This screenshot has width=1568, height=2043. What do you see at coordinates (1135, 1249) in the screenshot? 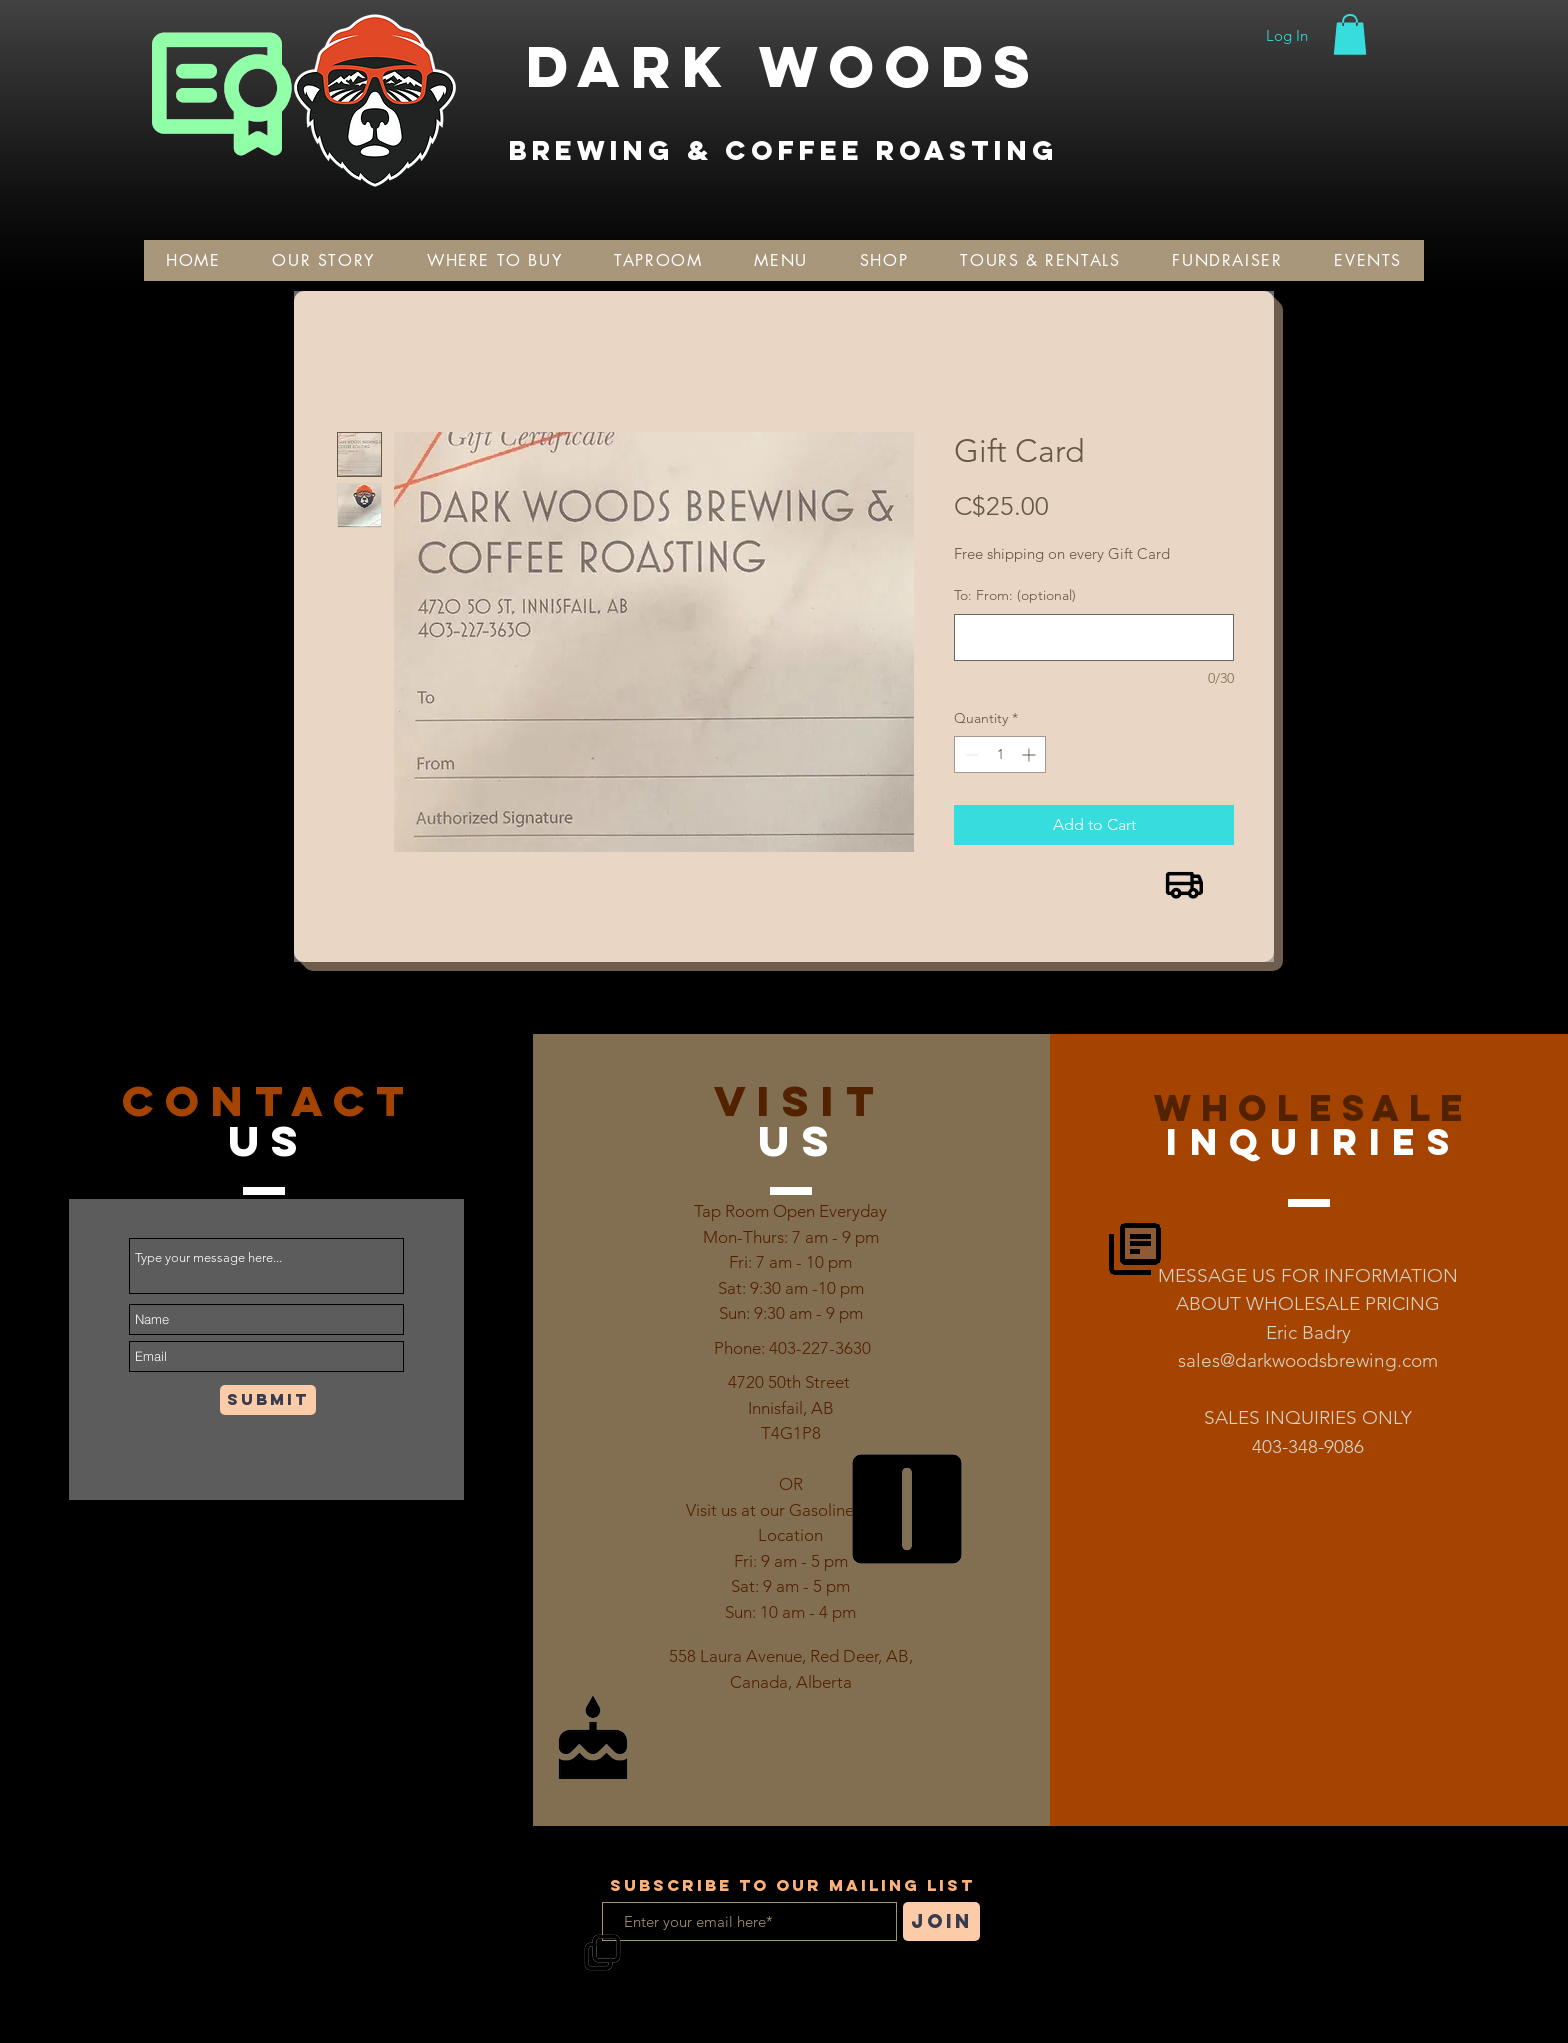
I see `access your library or reading list` at bounding box center [1135, 1249].